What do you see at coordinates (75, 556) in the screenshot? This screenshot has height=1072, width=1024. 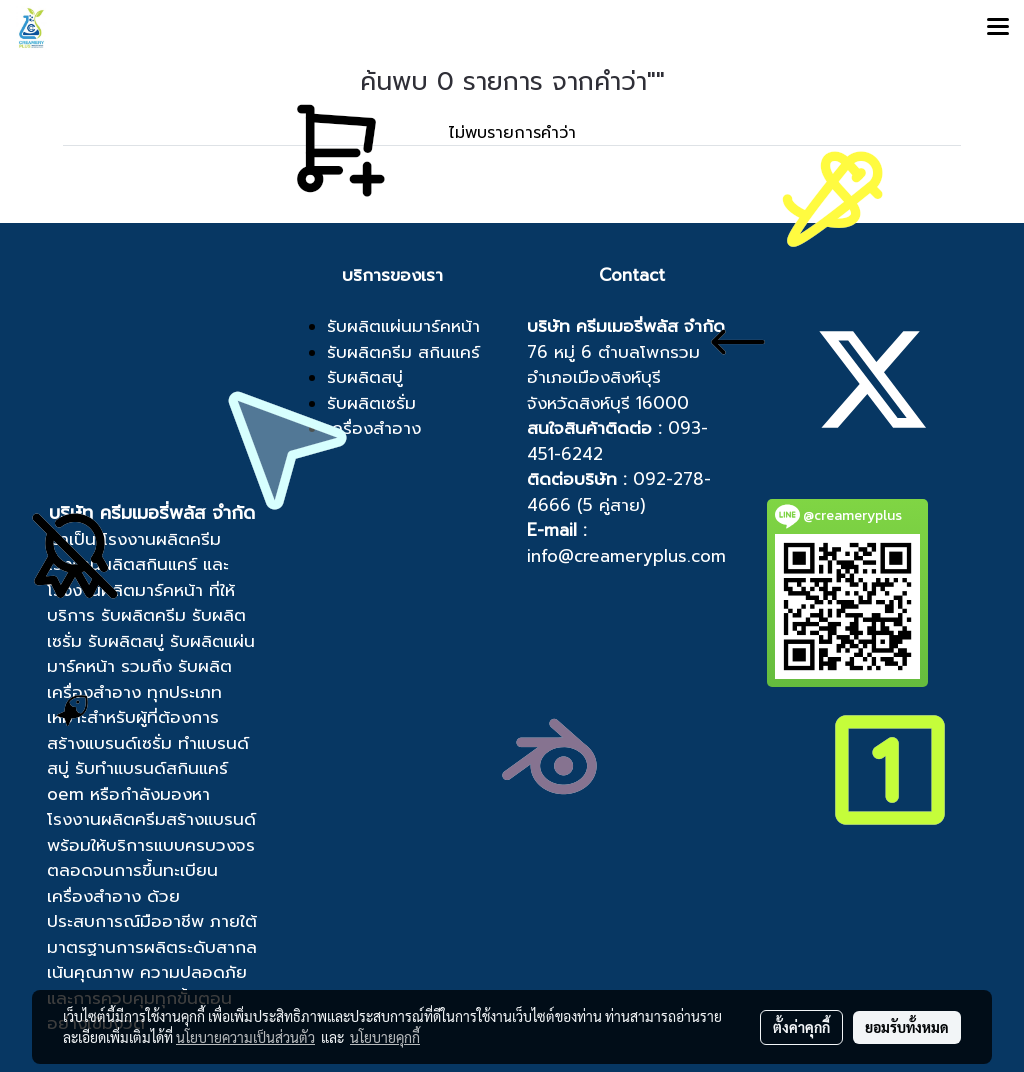 I see `indicates awards or achievements are disabled` at bounding box center [75, 556].